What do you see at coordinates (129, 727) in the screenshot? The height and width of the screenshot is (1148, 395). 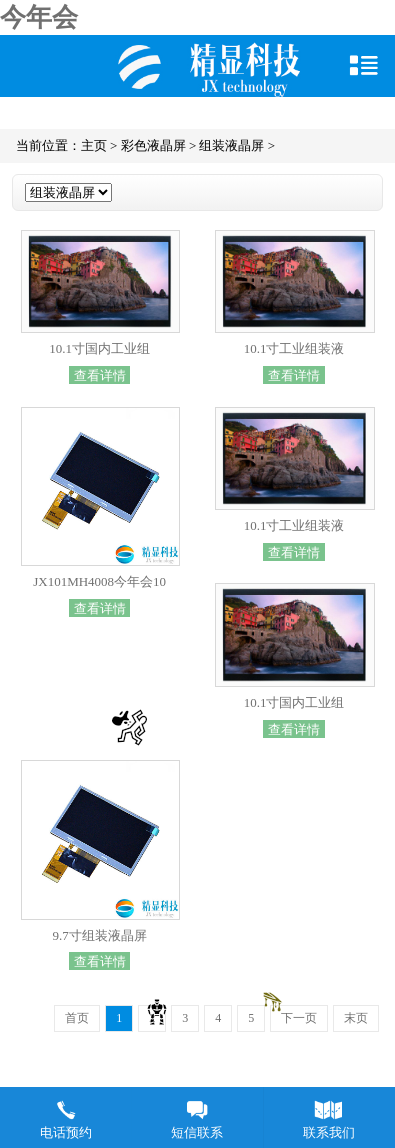 I see `indicates a crime scene or murder mystery game element` at bounding box center [129, 727].